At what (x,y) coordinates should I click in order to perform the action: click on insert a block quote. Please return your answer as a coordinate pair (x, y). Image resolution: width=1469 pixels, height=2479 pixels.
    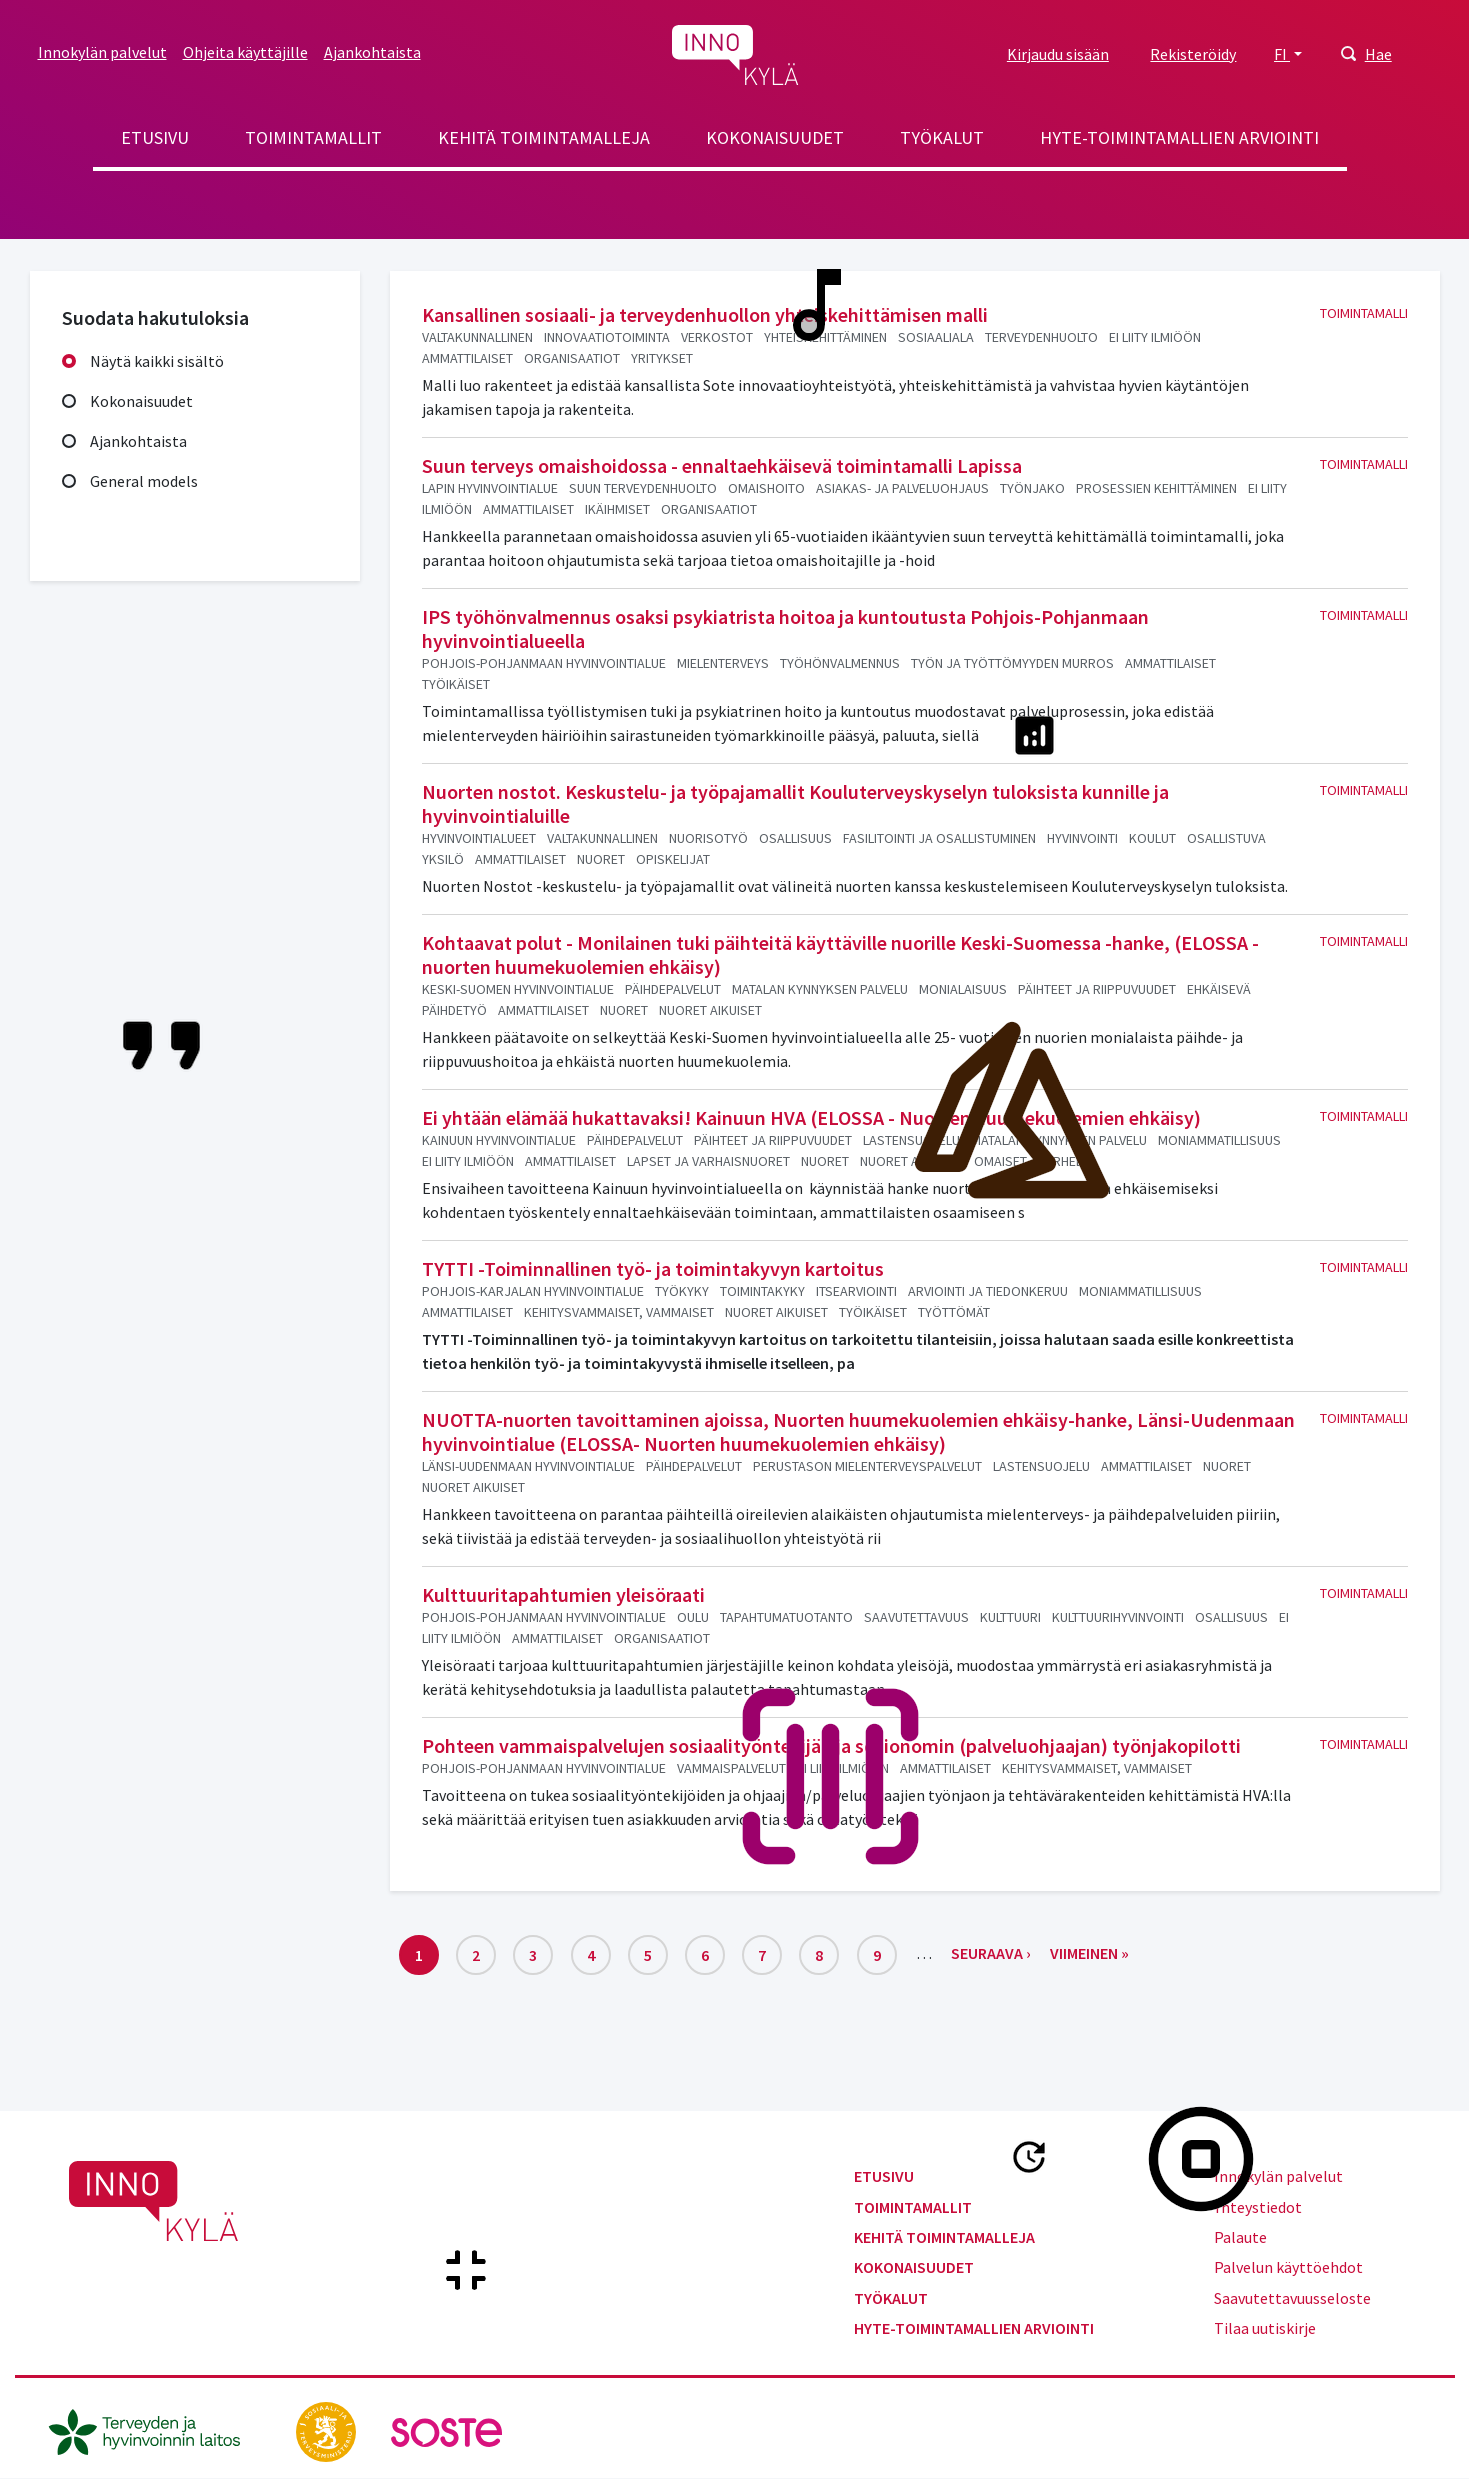
    Looking at the image, I should click on (161, 1045).